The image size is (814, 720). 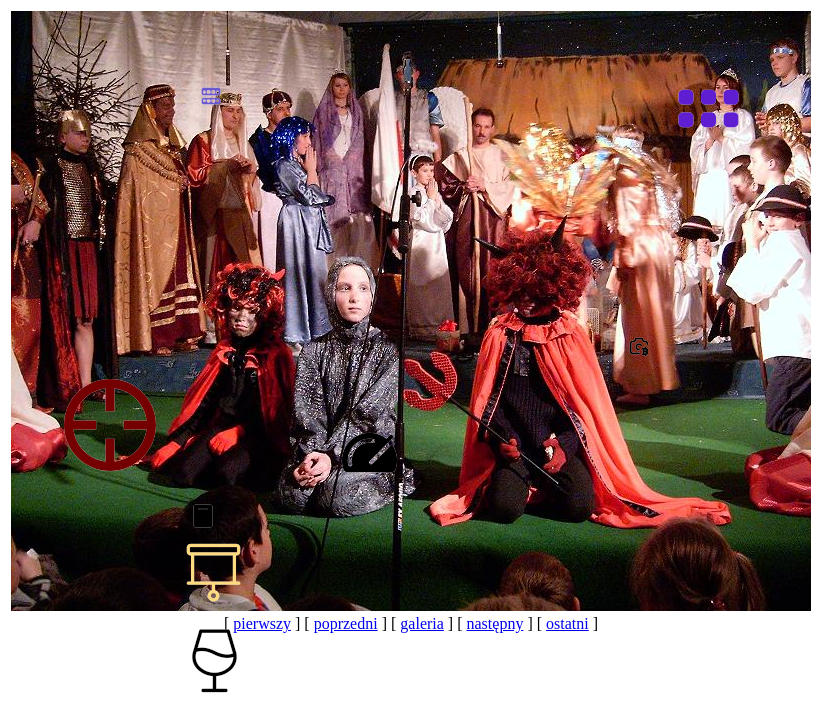 I want to click on access dental or oral health features, so click(x=211, y=96).